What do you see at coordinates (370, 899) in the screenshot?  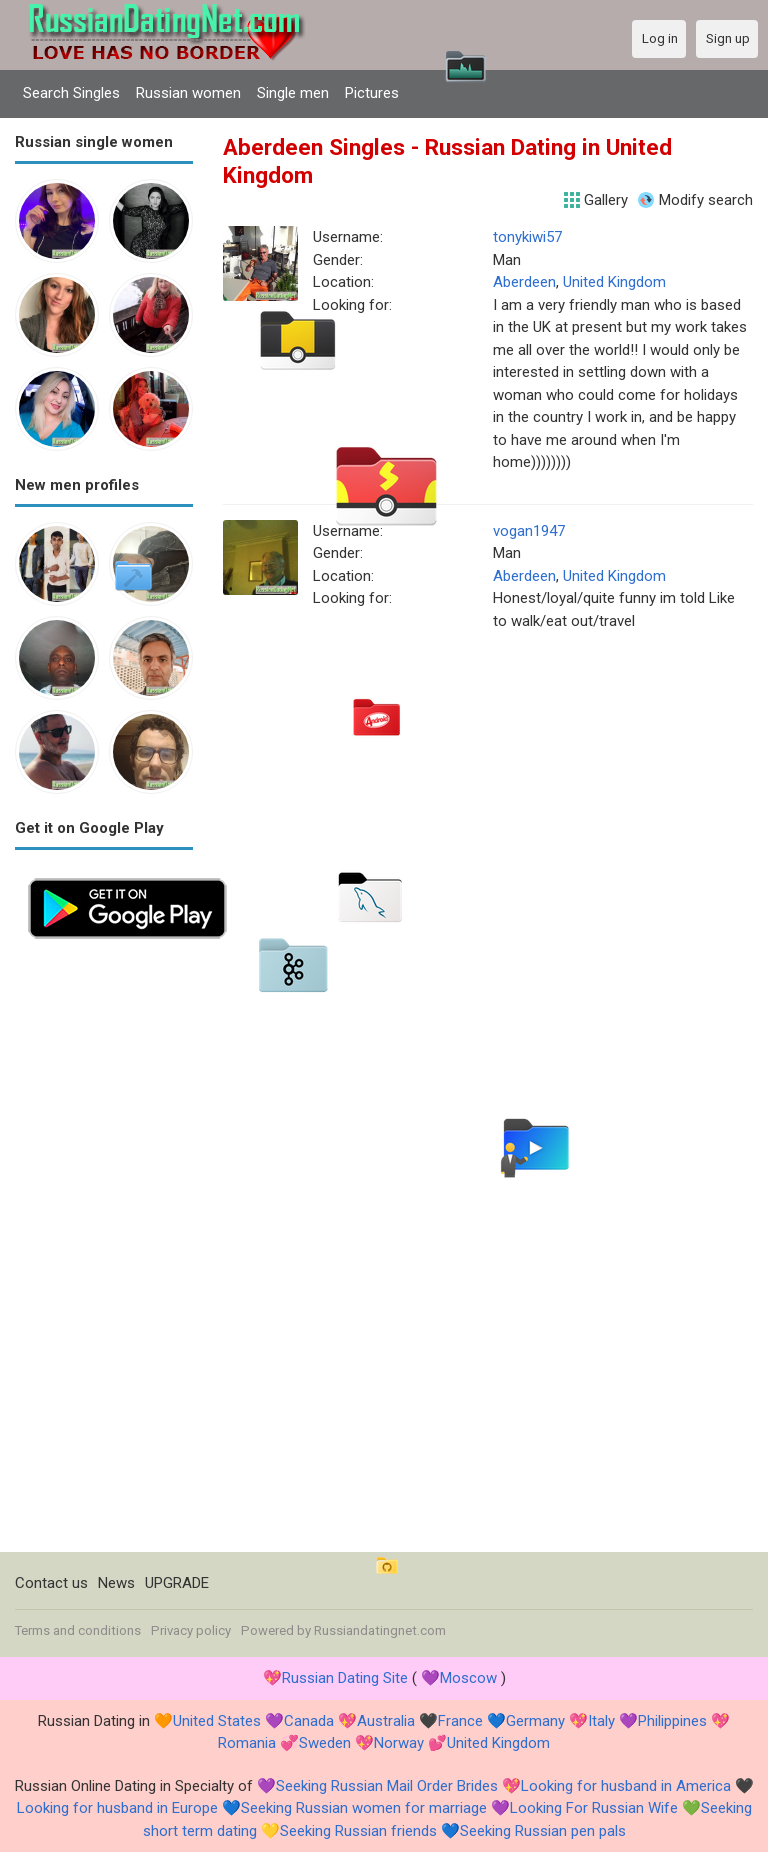 I see `open mysql database files folder` at bounding box center [370, 899].